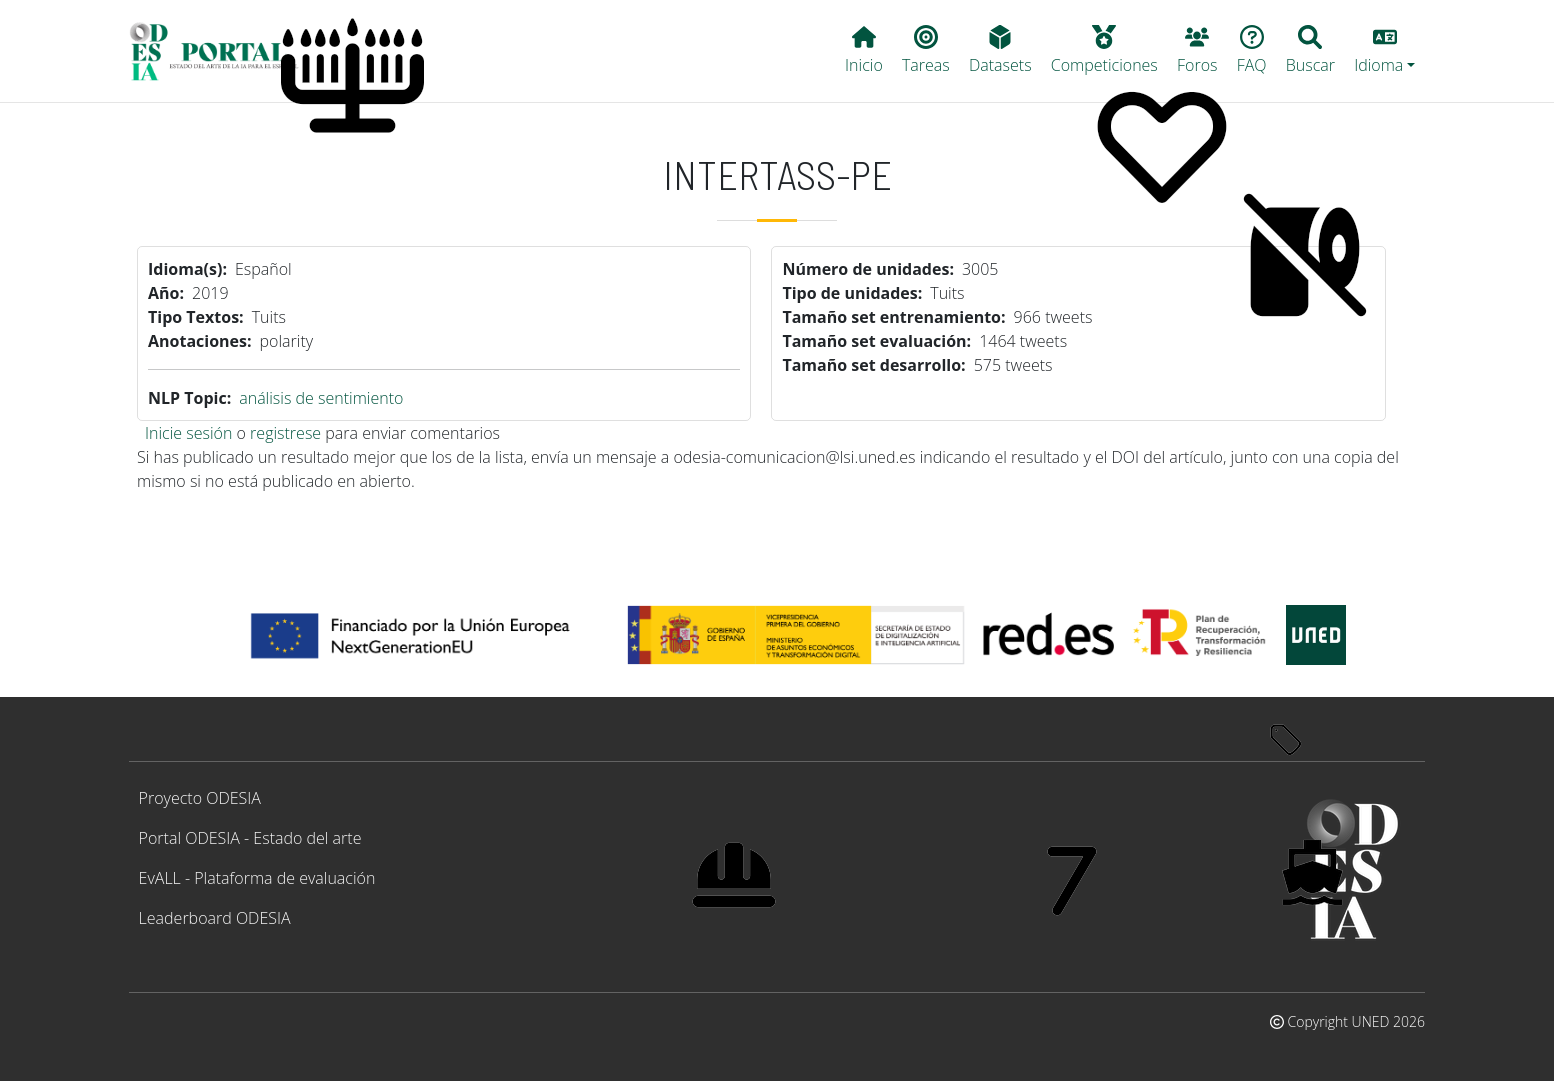  I want to click on get directions by ferry or boat, so click(1312, 872).